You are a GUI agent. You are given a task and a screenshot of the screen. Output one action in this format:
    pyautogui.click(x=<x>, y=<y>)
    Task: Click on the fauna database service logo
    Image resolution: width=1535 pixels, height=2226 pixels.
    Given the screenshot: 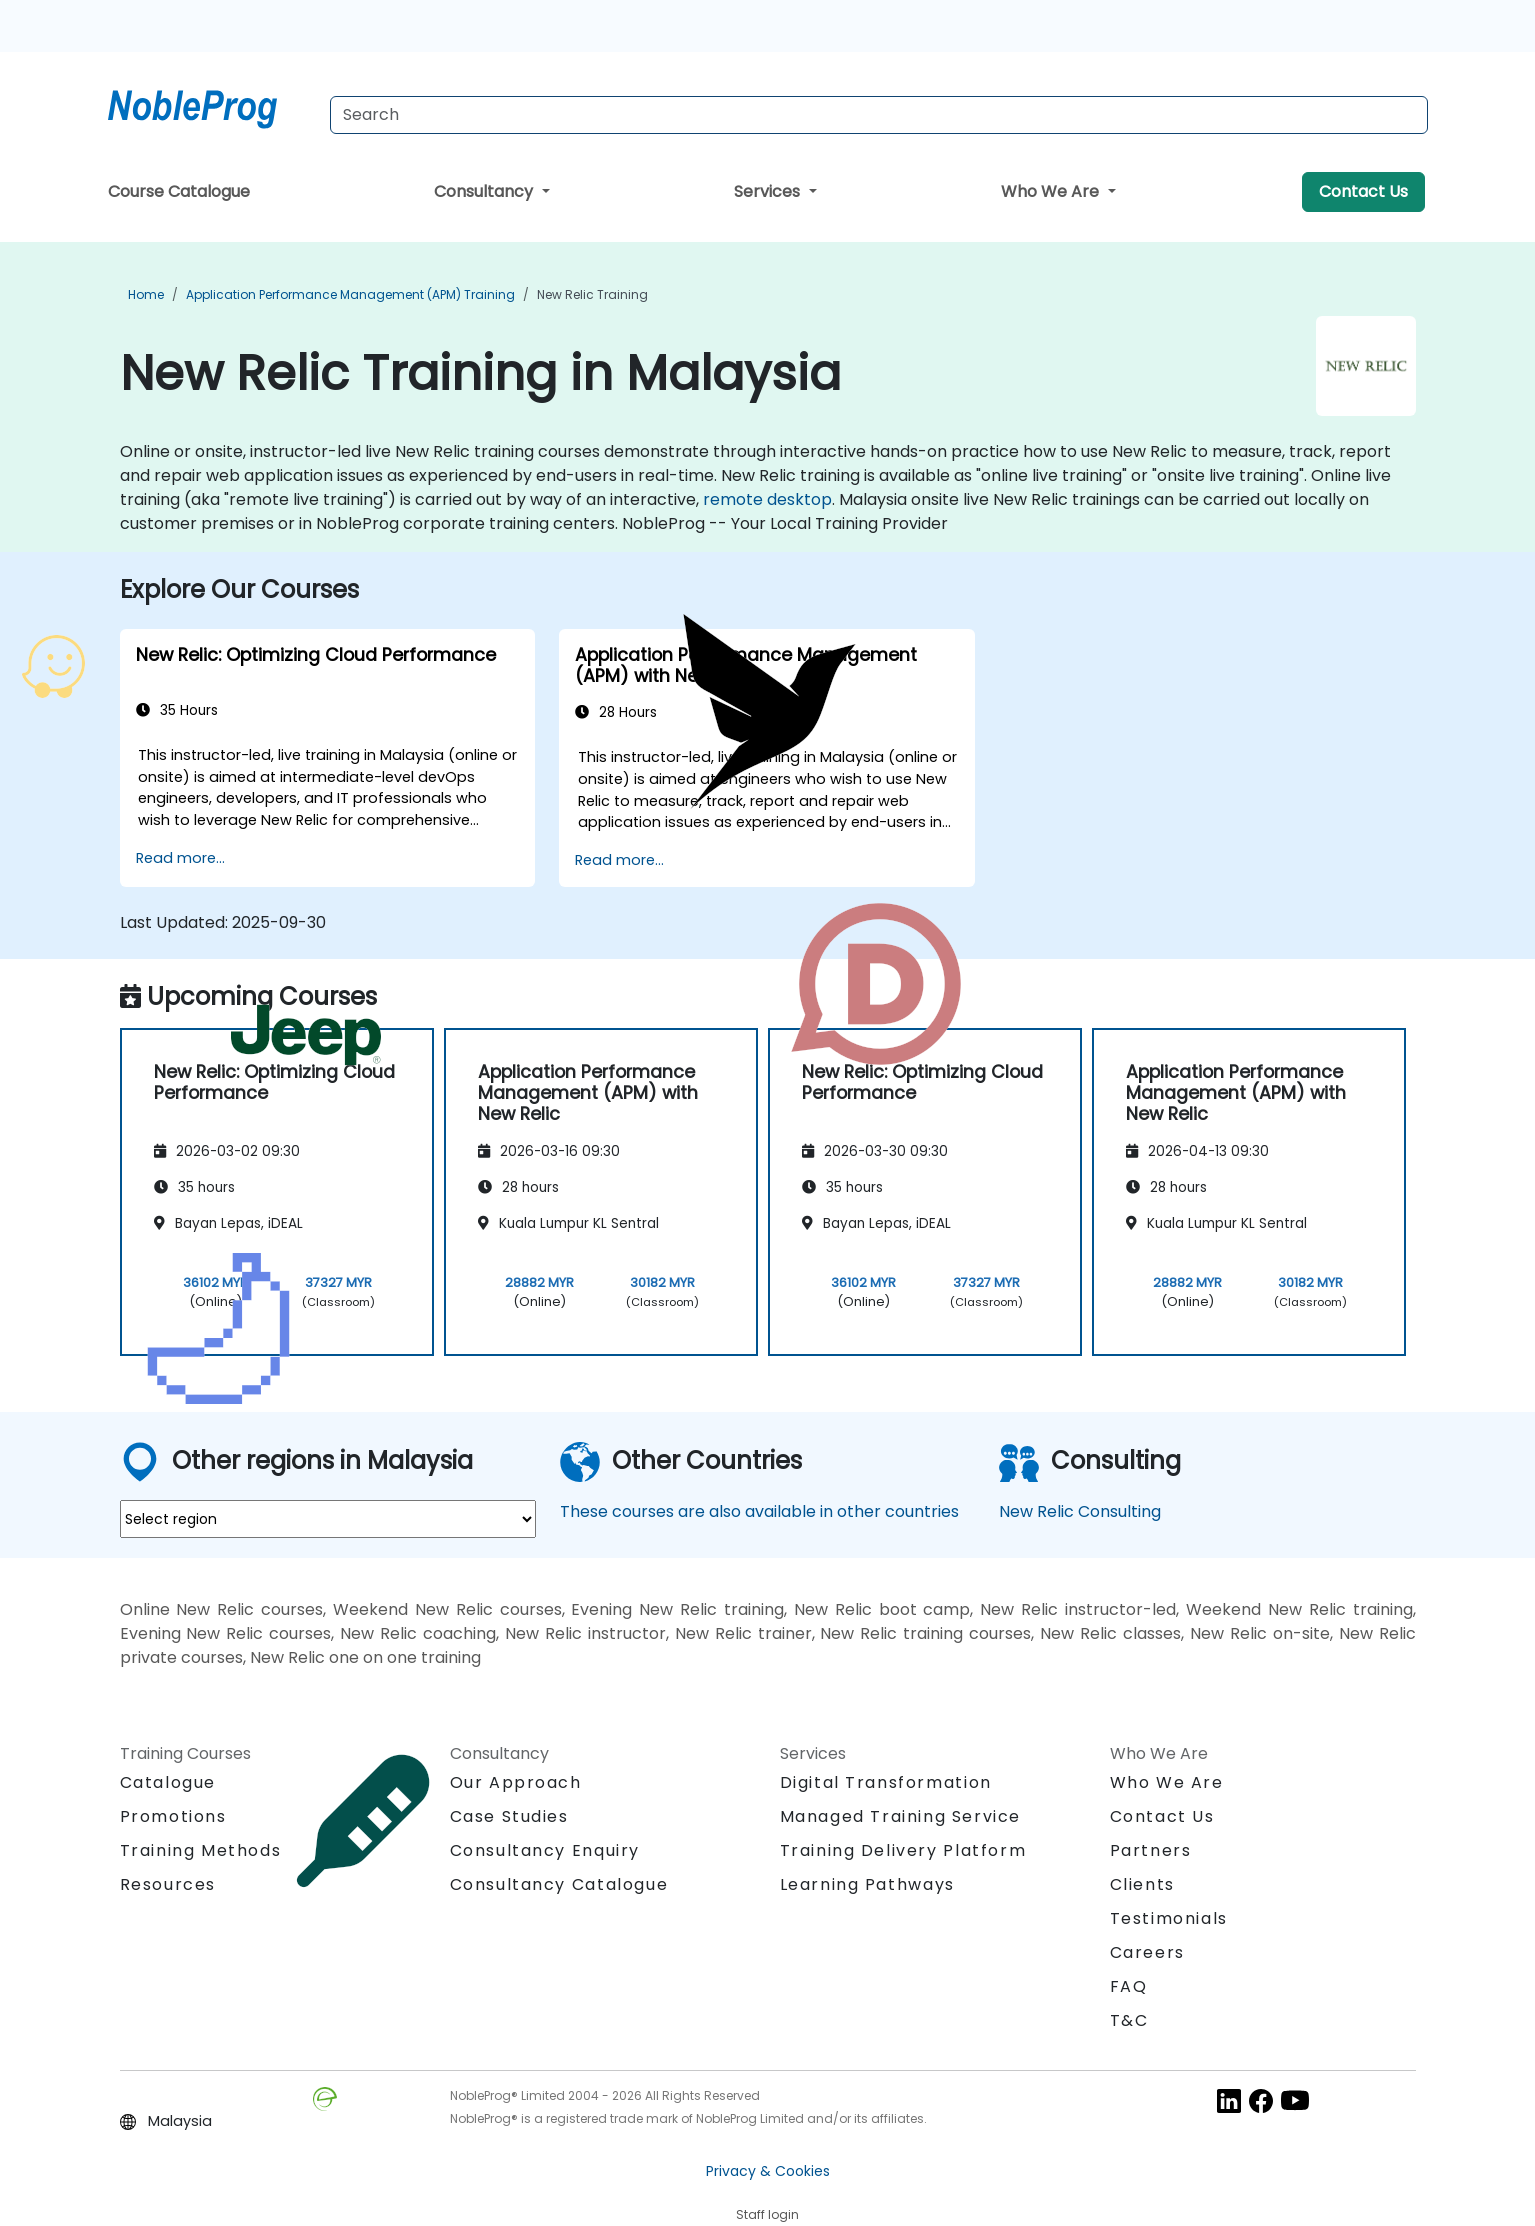 What is the action you would take?
    pyautogui.click(x=769, y=711)
    